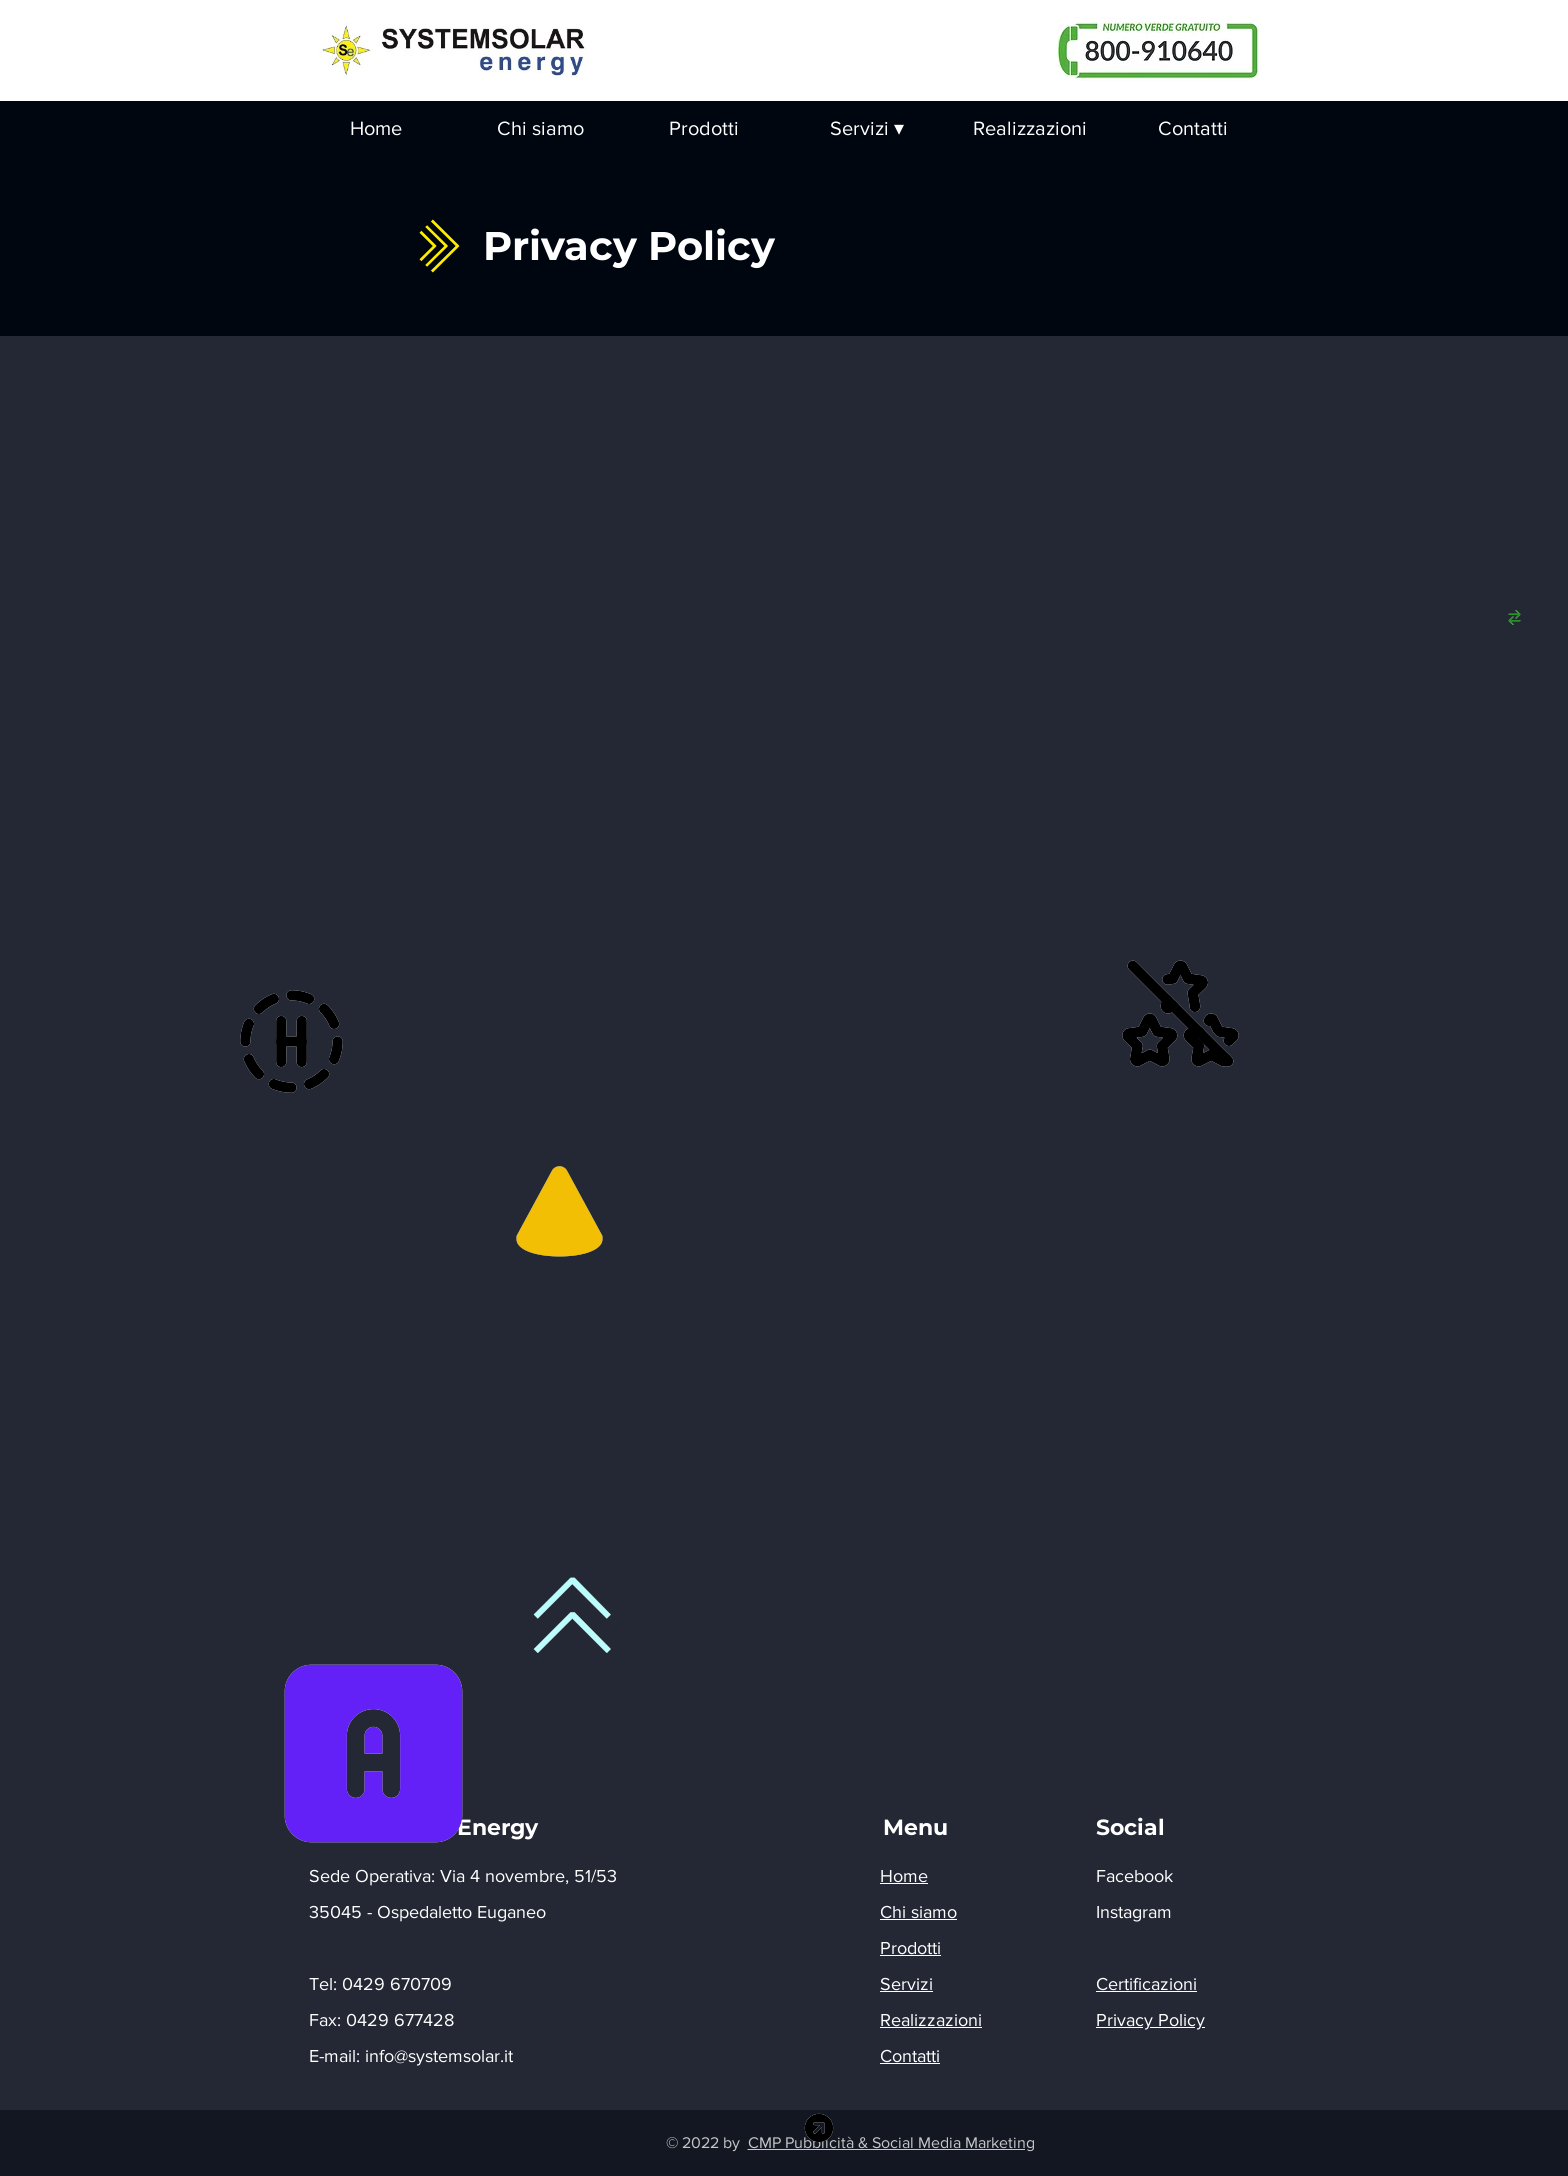 The width and height of the screenshot is (1568, 2176). Describe the element at coordinates (373, 1753) in the screenshot. I see `select text formatting option A` at that location.